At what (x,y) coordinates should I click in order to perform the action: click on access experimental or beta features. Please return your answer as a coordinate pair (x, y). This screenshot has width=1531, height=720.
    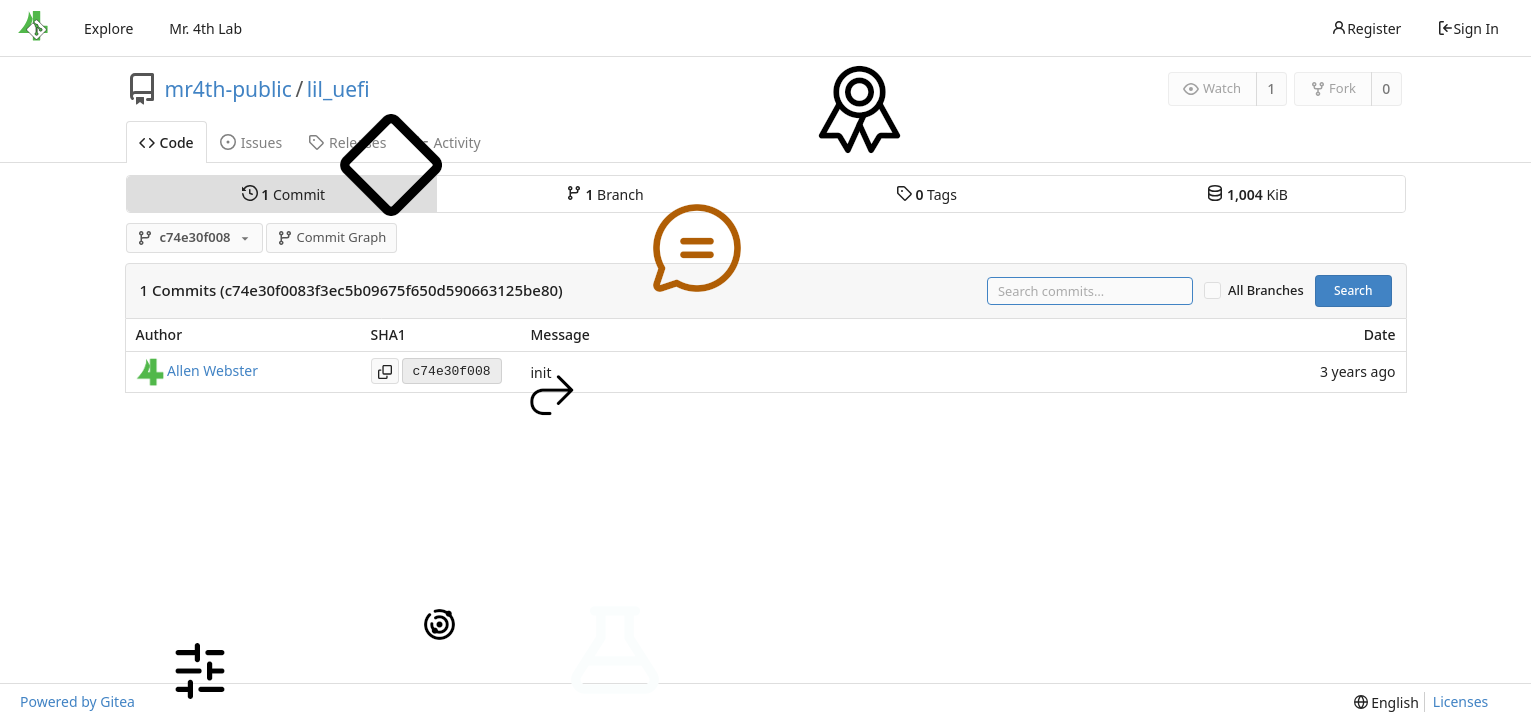
    Looking at the image, I should click on (615, 650).